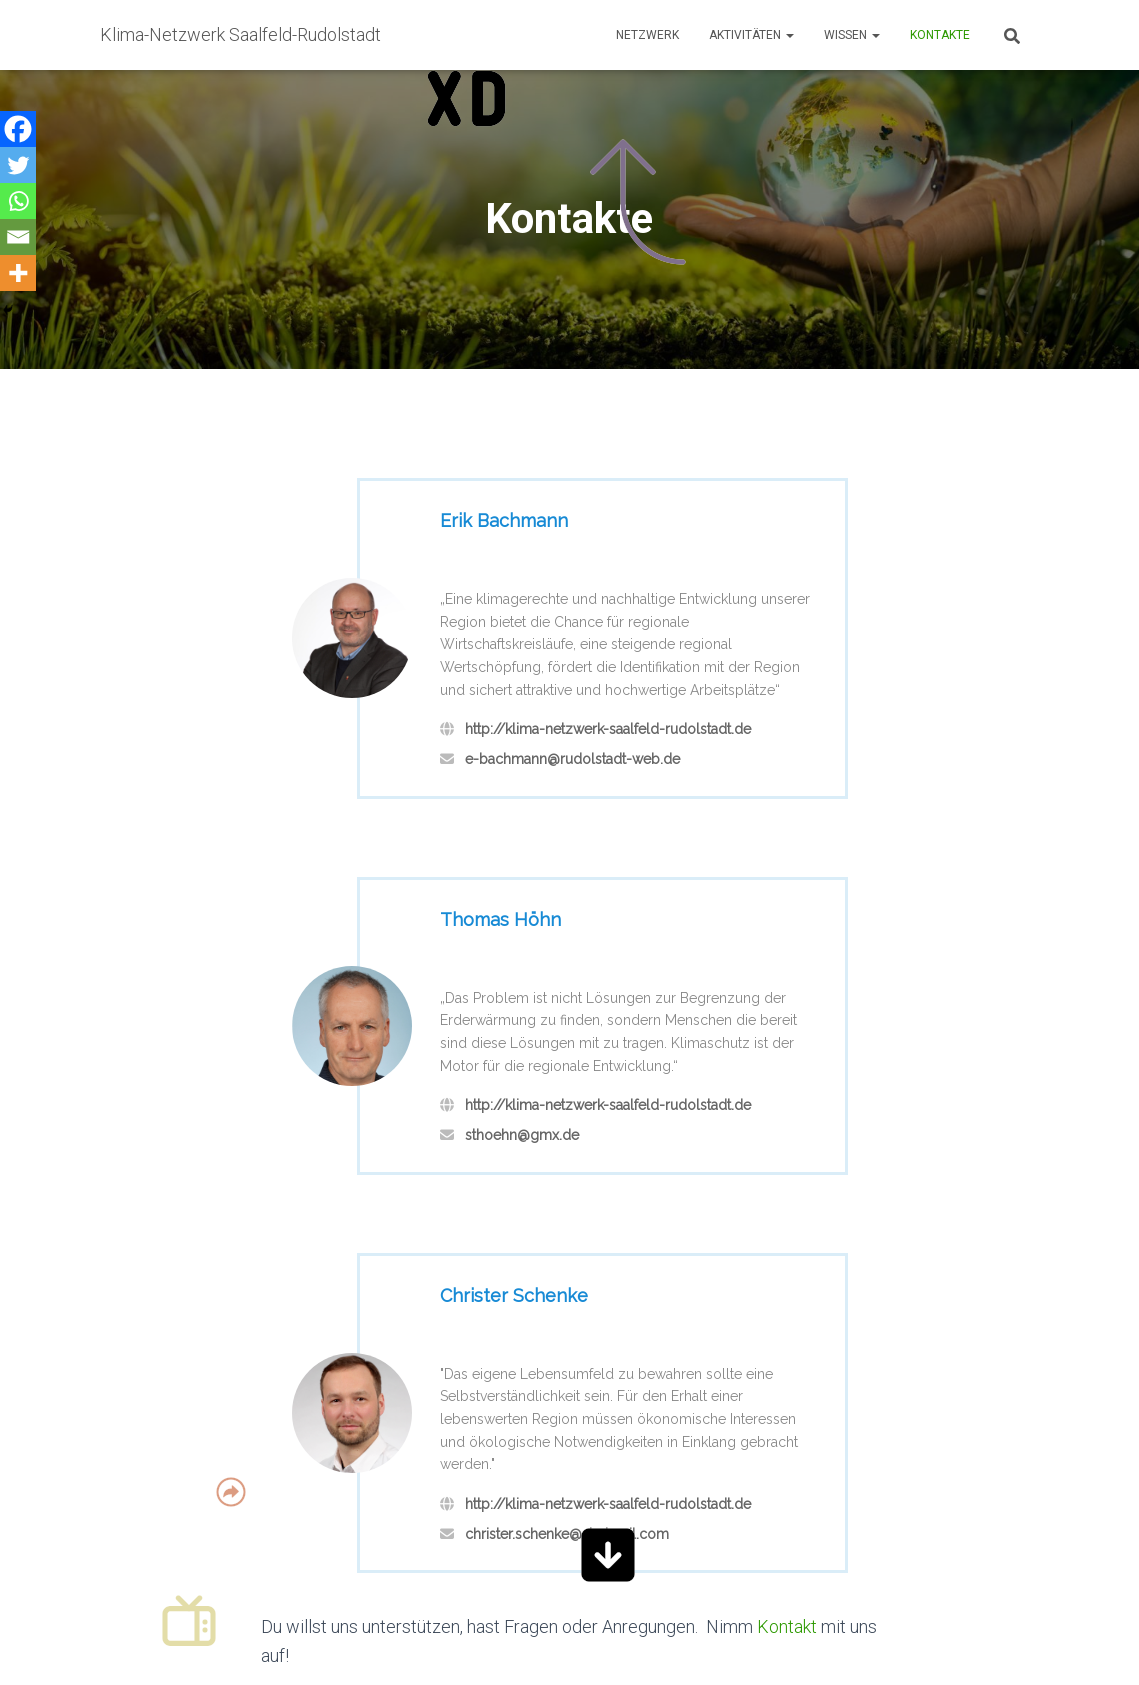 This screenshot has width=1139, height=1685. What do you see at coordinates (189, 1622) in the screenshot?
I see `access retro or classic TV content` at bounding box center [189, 1622].